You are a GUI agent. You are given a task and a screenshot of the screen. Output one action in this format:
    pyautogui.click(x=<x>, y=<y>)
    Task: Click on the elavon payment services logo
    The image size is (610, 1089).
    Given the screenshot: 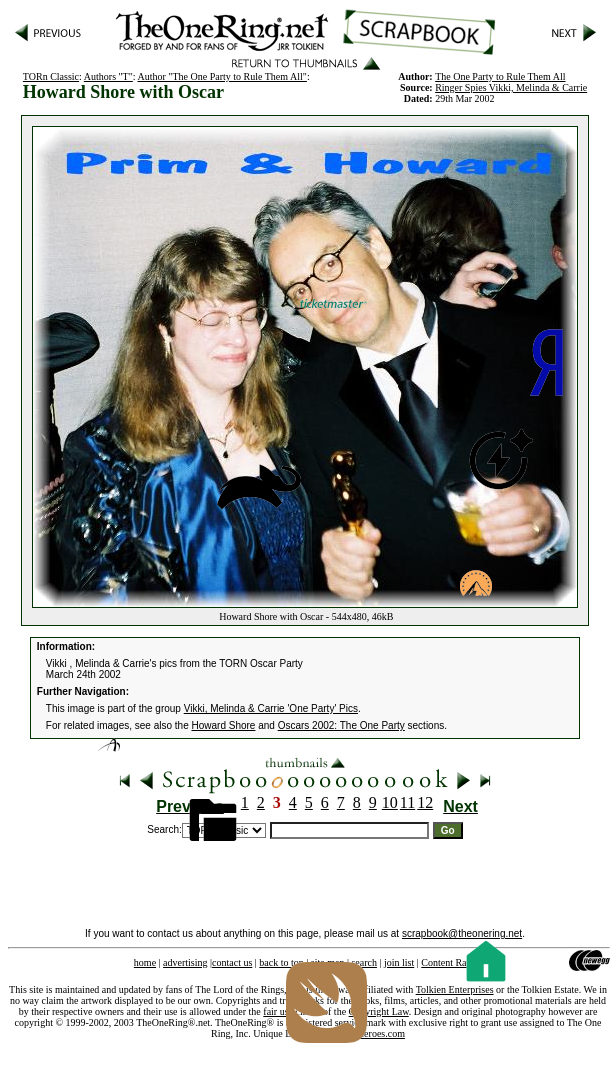 What is the action you would take?
    pyautogui.click(x=109, y=745)
    